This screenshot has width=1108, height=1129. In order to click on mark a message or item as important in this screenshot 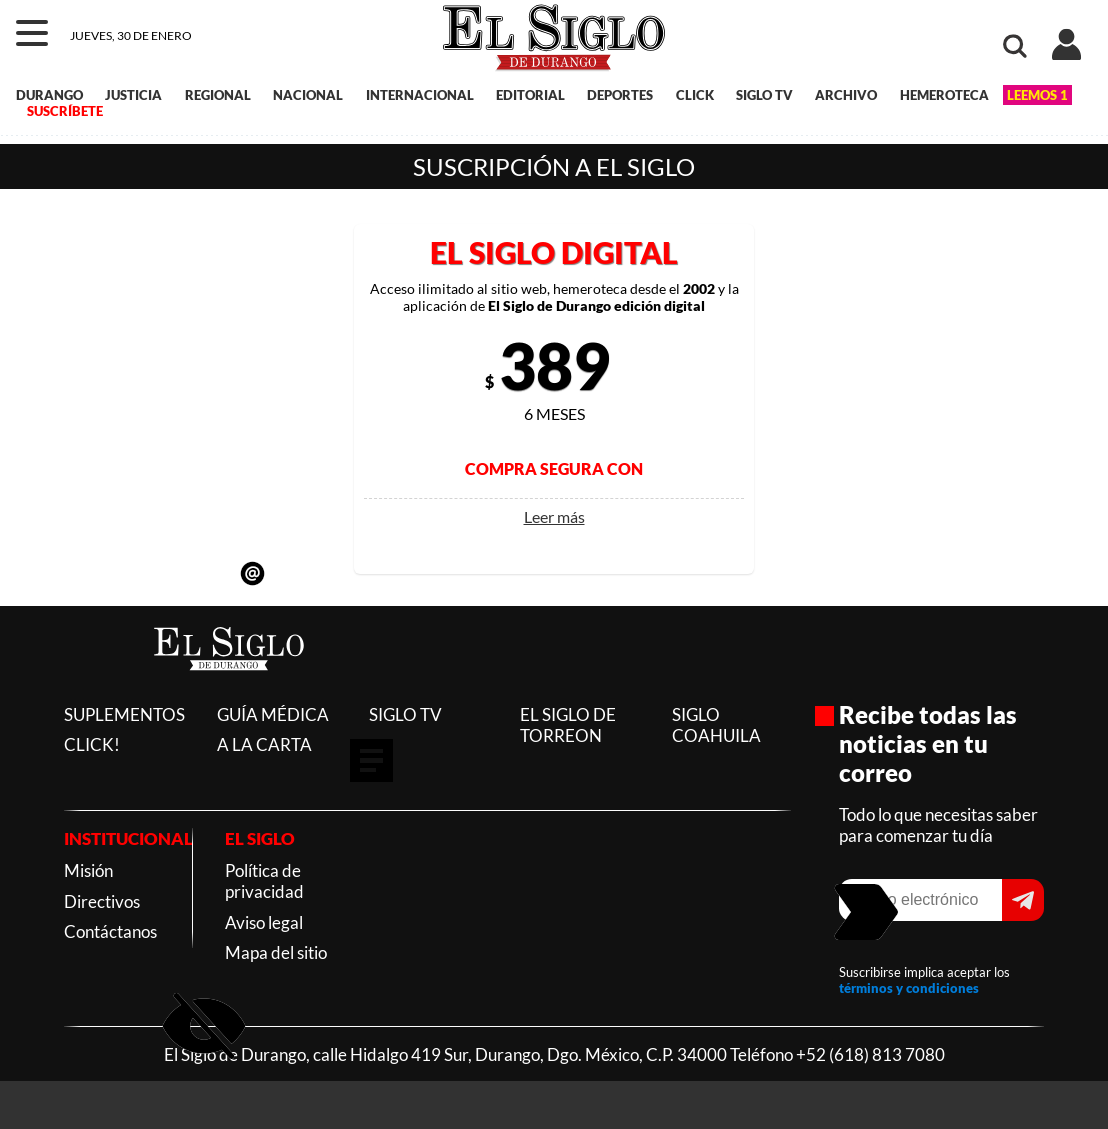, I will do `click(863, 912)`.